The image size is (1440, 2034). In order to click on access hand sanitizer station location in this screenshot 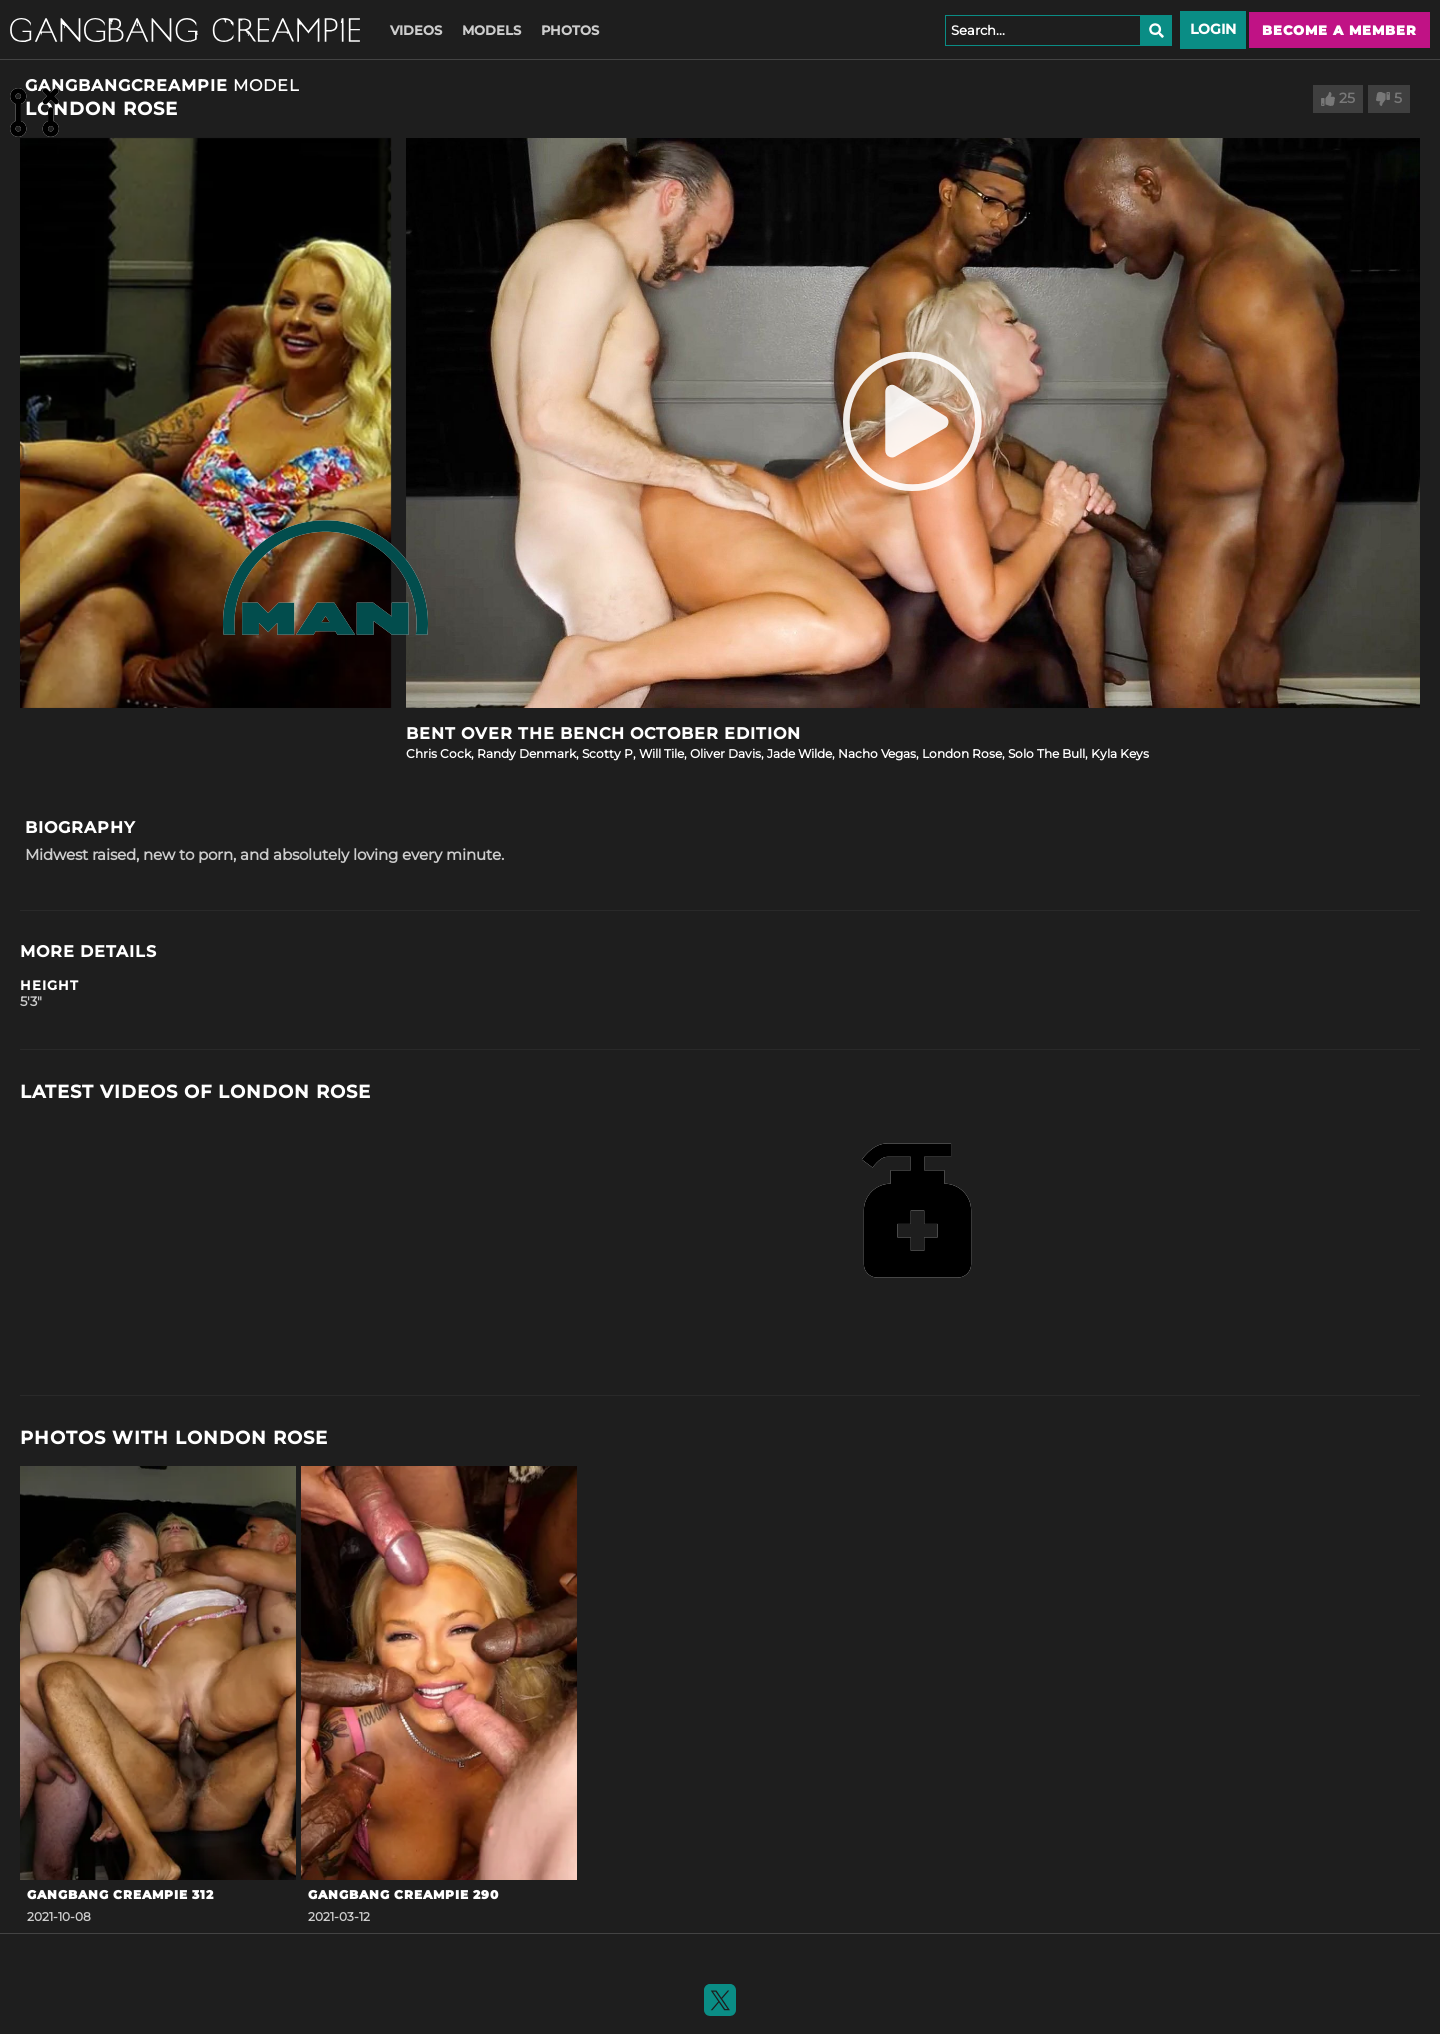, I will do `click(917, 1210)`.